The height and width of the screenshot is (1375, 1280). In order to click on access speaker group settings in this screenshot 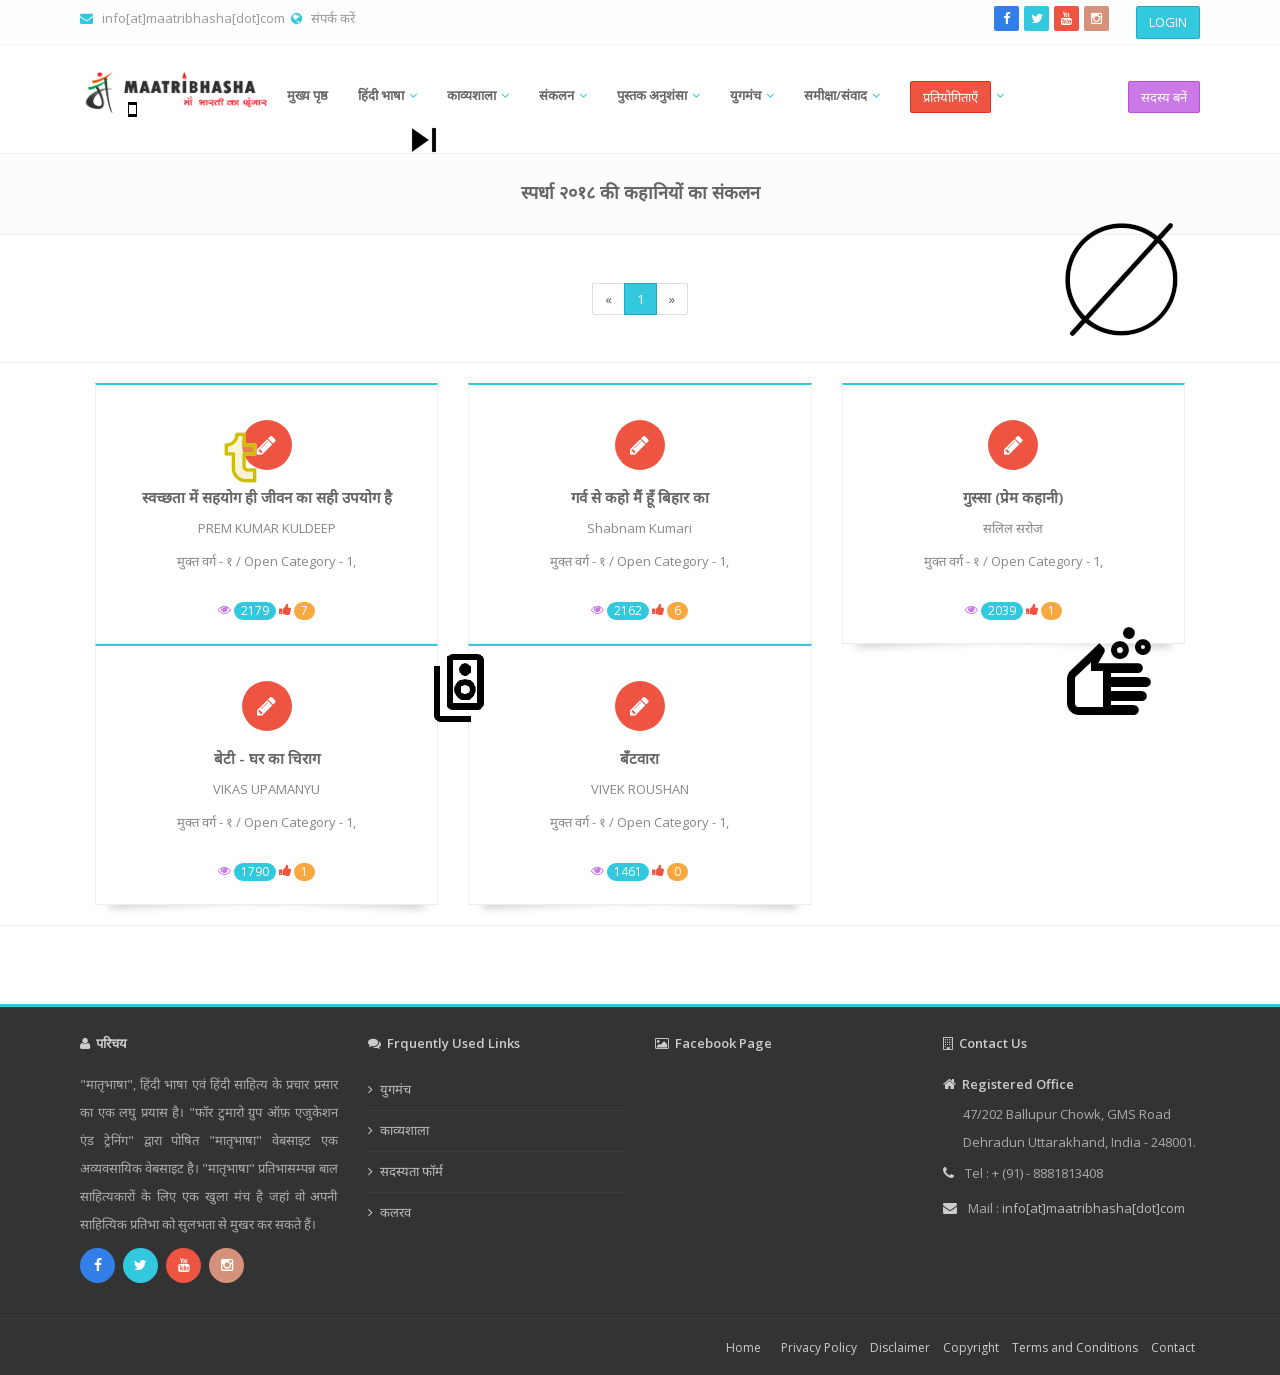, I will do `click(459, 688)`.